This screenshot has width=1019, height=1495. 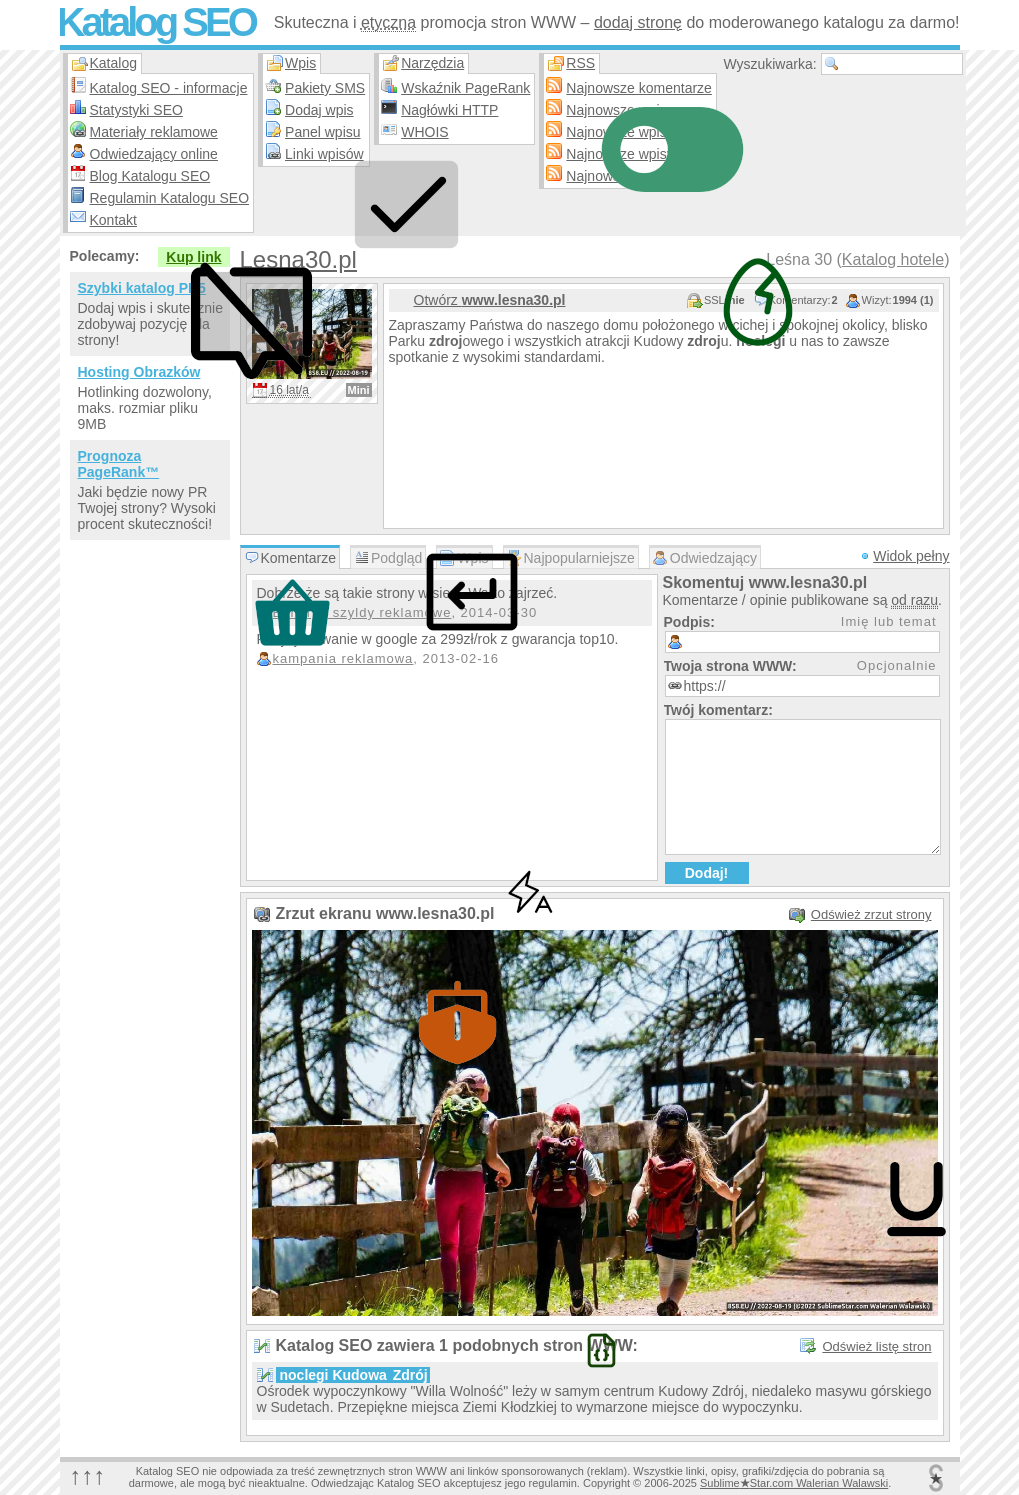 What do you see at coordinates (457, 1022) in the screenshot?
I see `access boat or ferry services` at bounding box center [457, 1022].